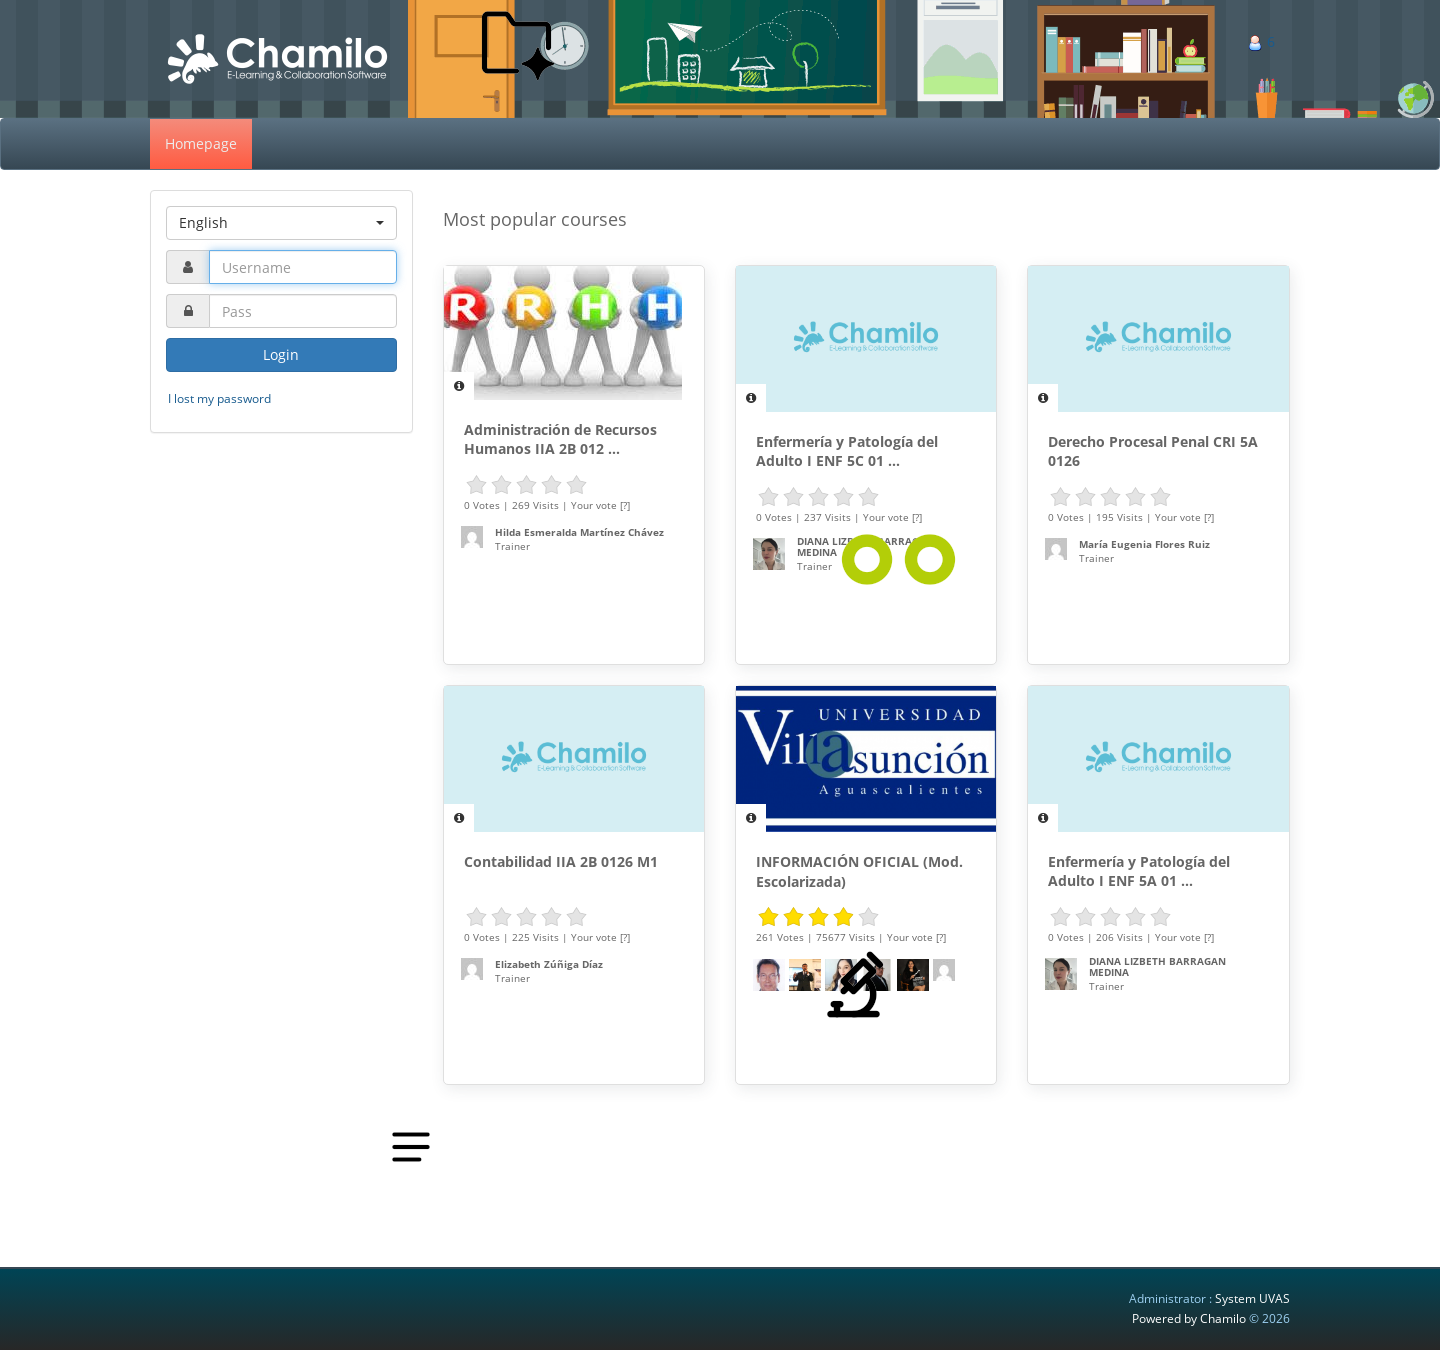  What do you see at coordinates (411, 1147) in the screenshot?
I see `justify text alignment` at bounding box center [411, 1147].